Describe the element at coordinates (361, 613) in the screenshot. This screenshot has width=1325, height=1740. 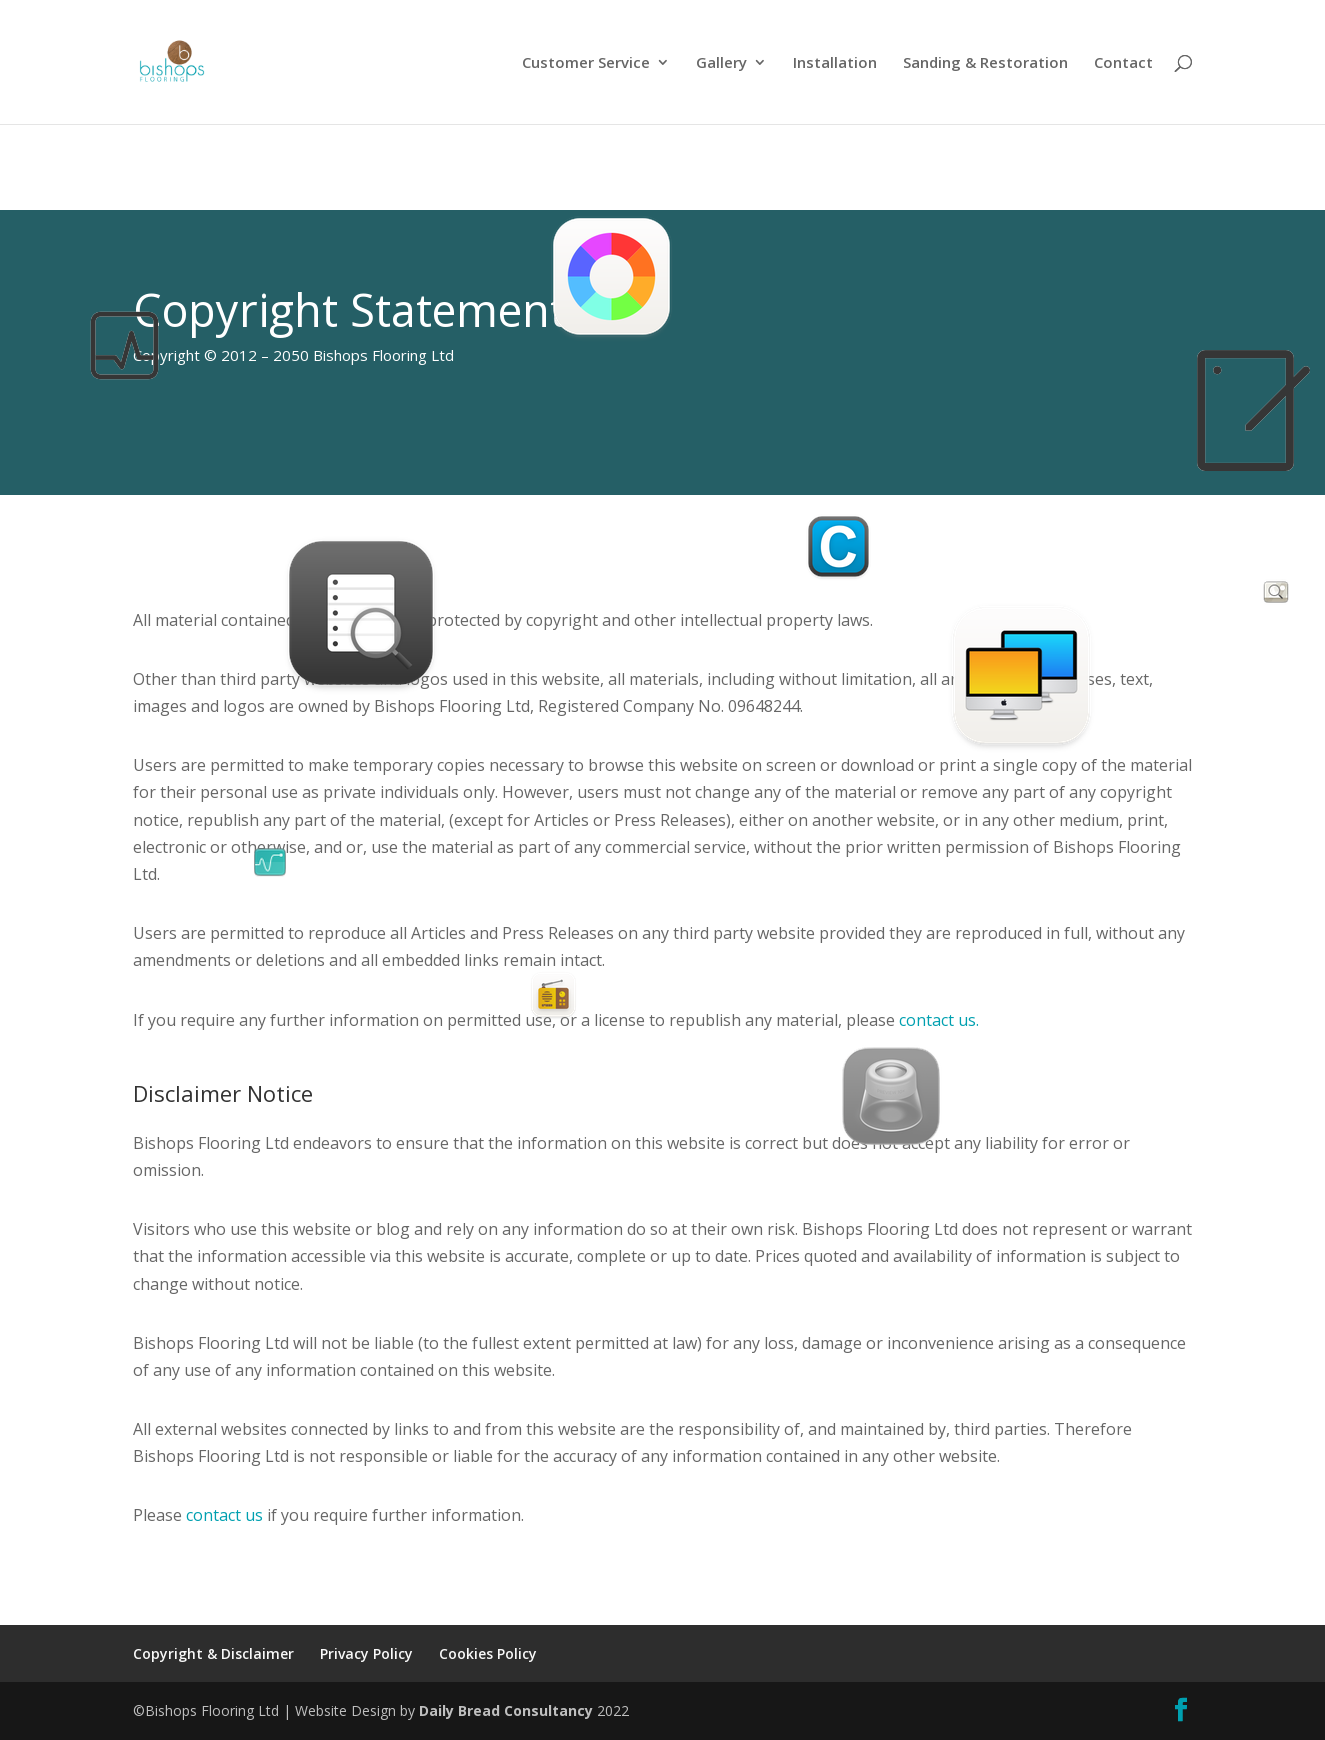
I see `view system logs and activity history` at that location.